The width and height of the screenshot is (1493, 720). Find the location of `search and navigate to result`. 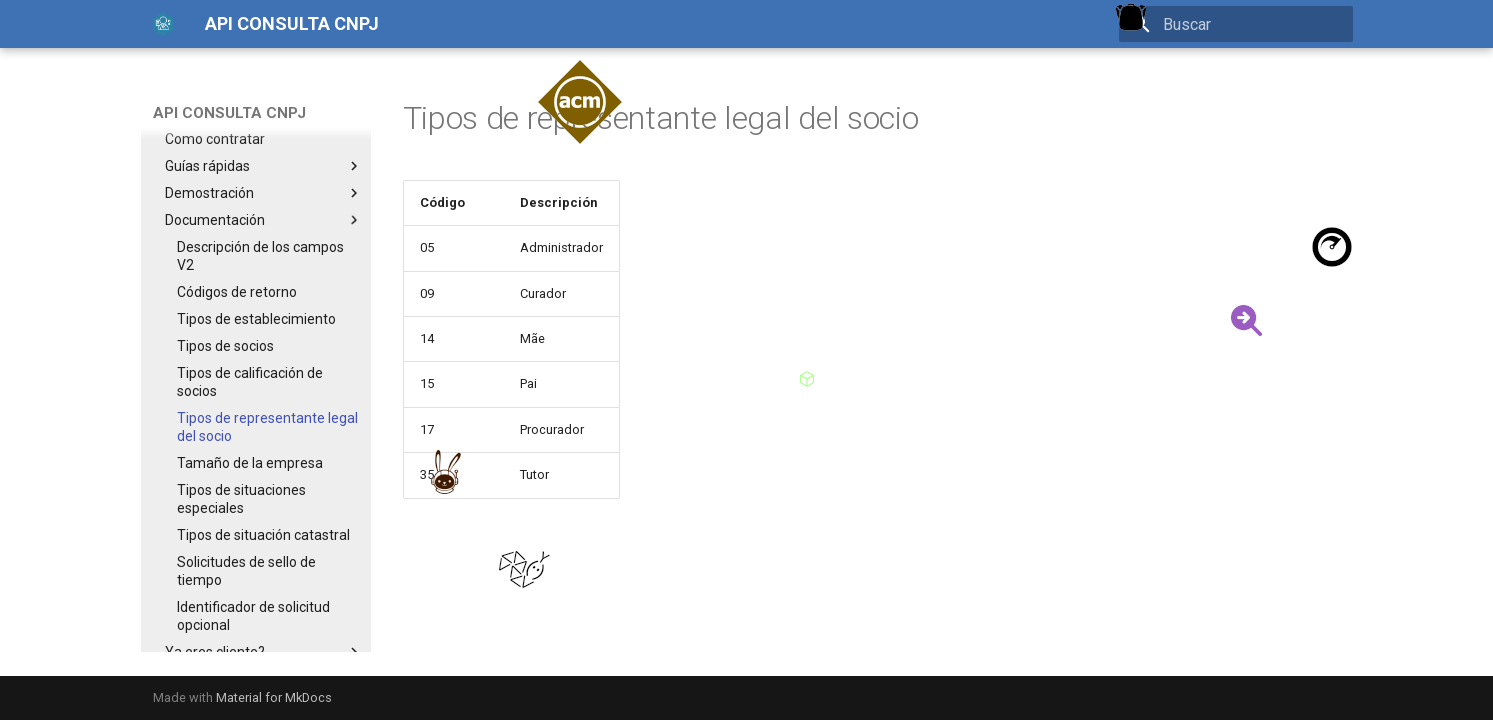

search and navigate to result is located at coordinates (1246, 320).